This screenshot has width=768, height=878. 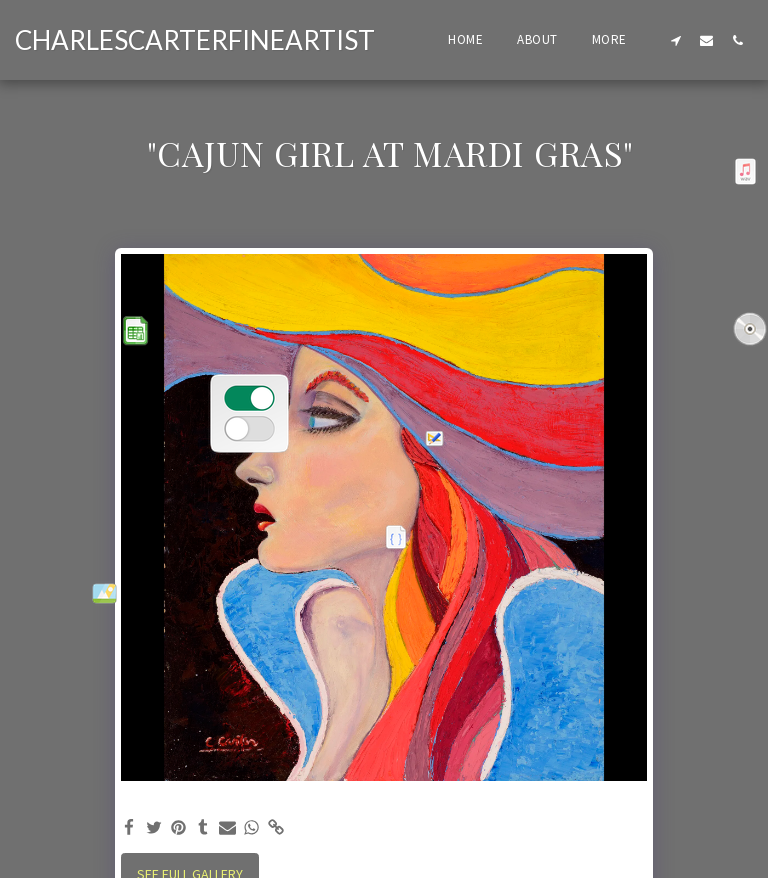 What do you see at coordinates (249, 413) in the screenshot?
I see `open desktop preferences or settings` at bounding box center [249, 413].